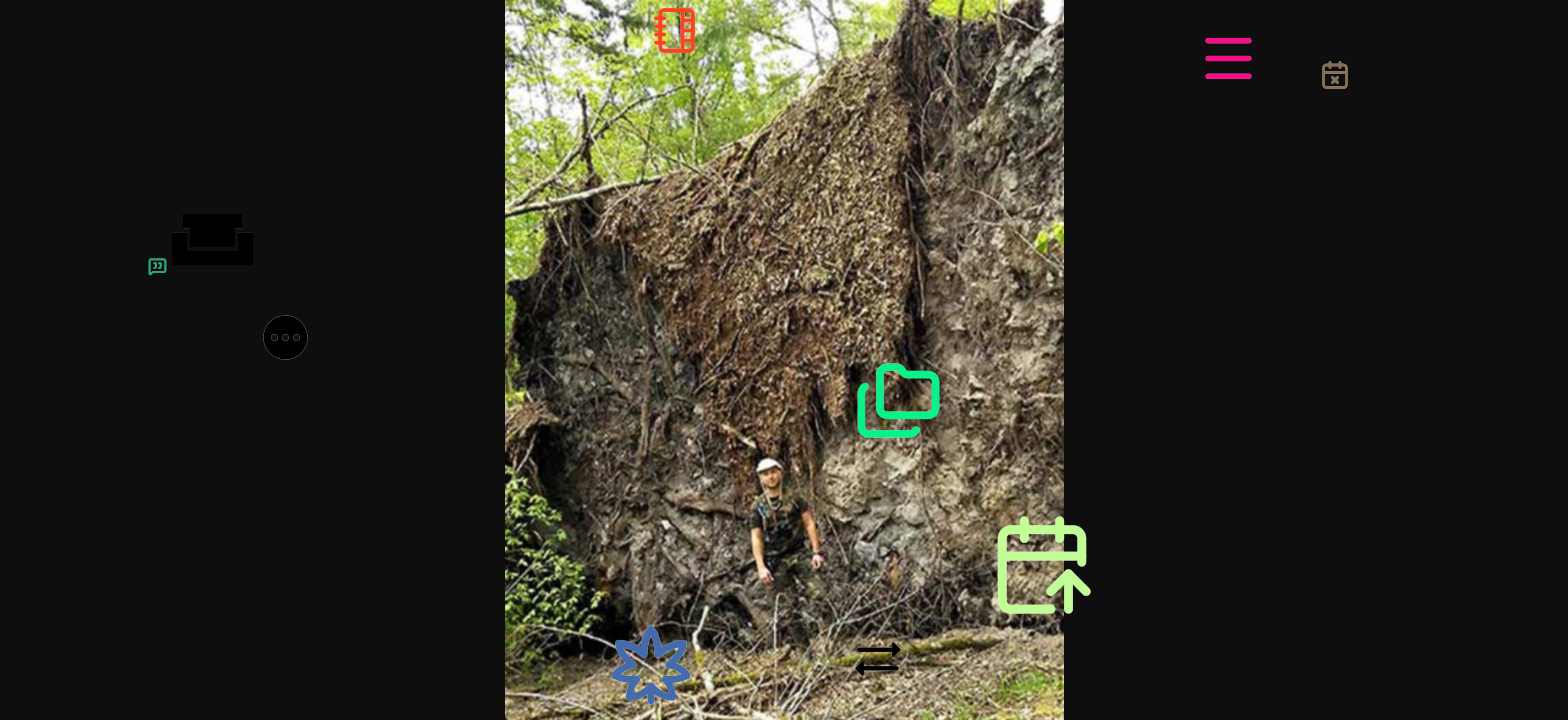 Image resolution: width=1568 pixels, height=720 pixels. Describe the element at coordinates (878, 659) in the screenshot. I see `sync data between devices or accounts` at that location.